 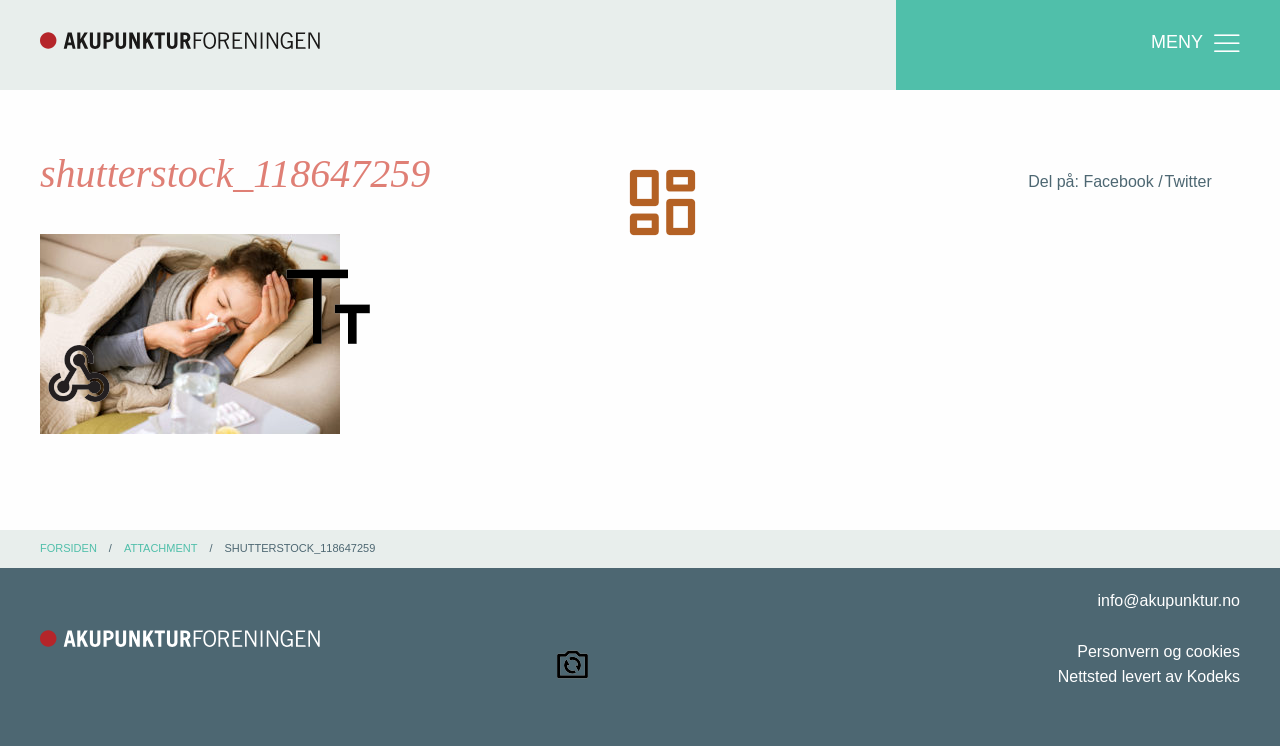 I want to click on access the dashboard, so click(x=662, y=202).